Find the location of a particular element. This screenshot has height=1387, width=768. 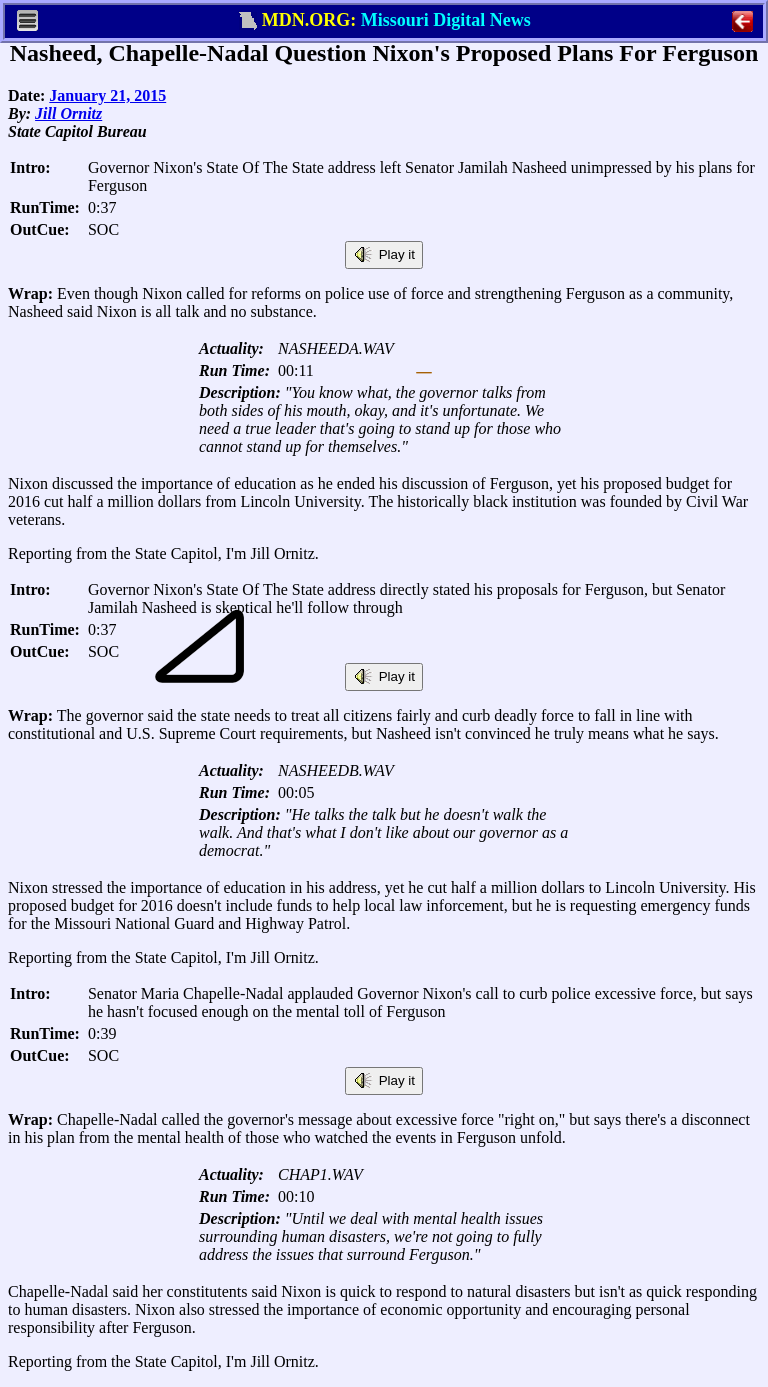

play media or start playback is located at coordinates (199, 646).